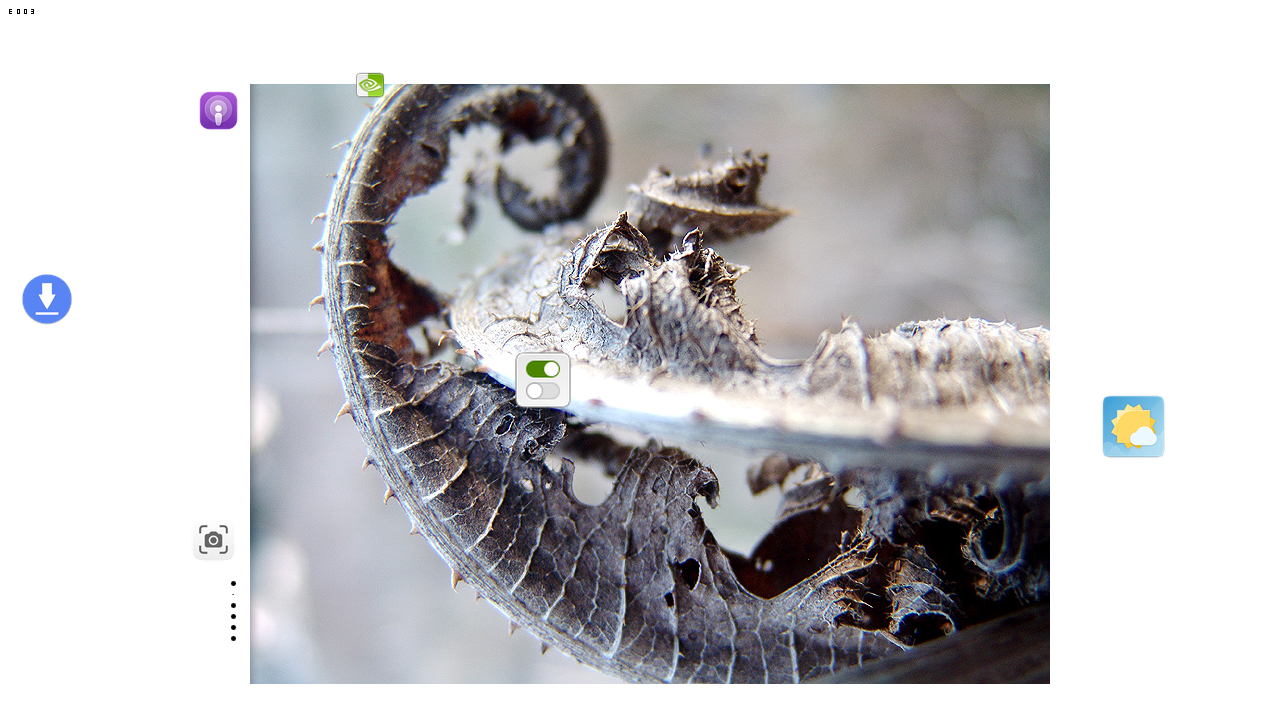 This screenshot has width=1280, height=720. What do you see at coordinates (370, 85) in the screenshot?
I see `open NVIDIA graphics card settings` at bounding box center [370, 85].